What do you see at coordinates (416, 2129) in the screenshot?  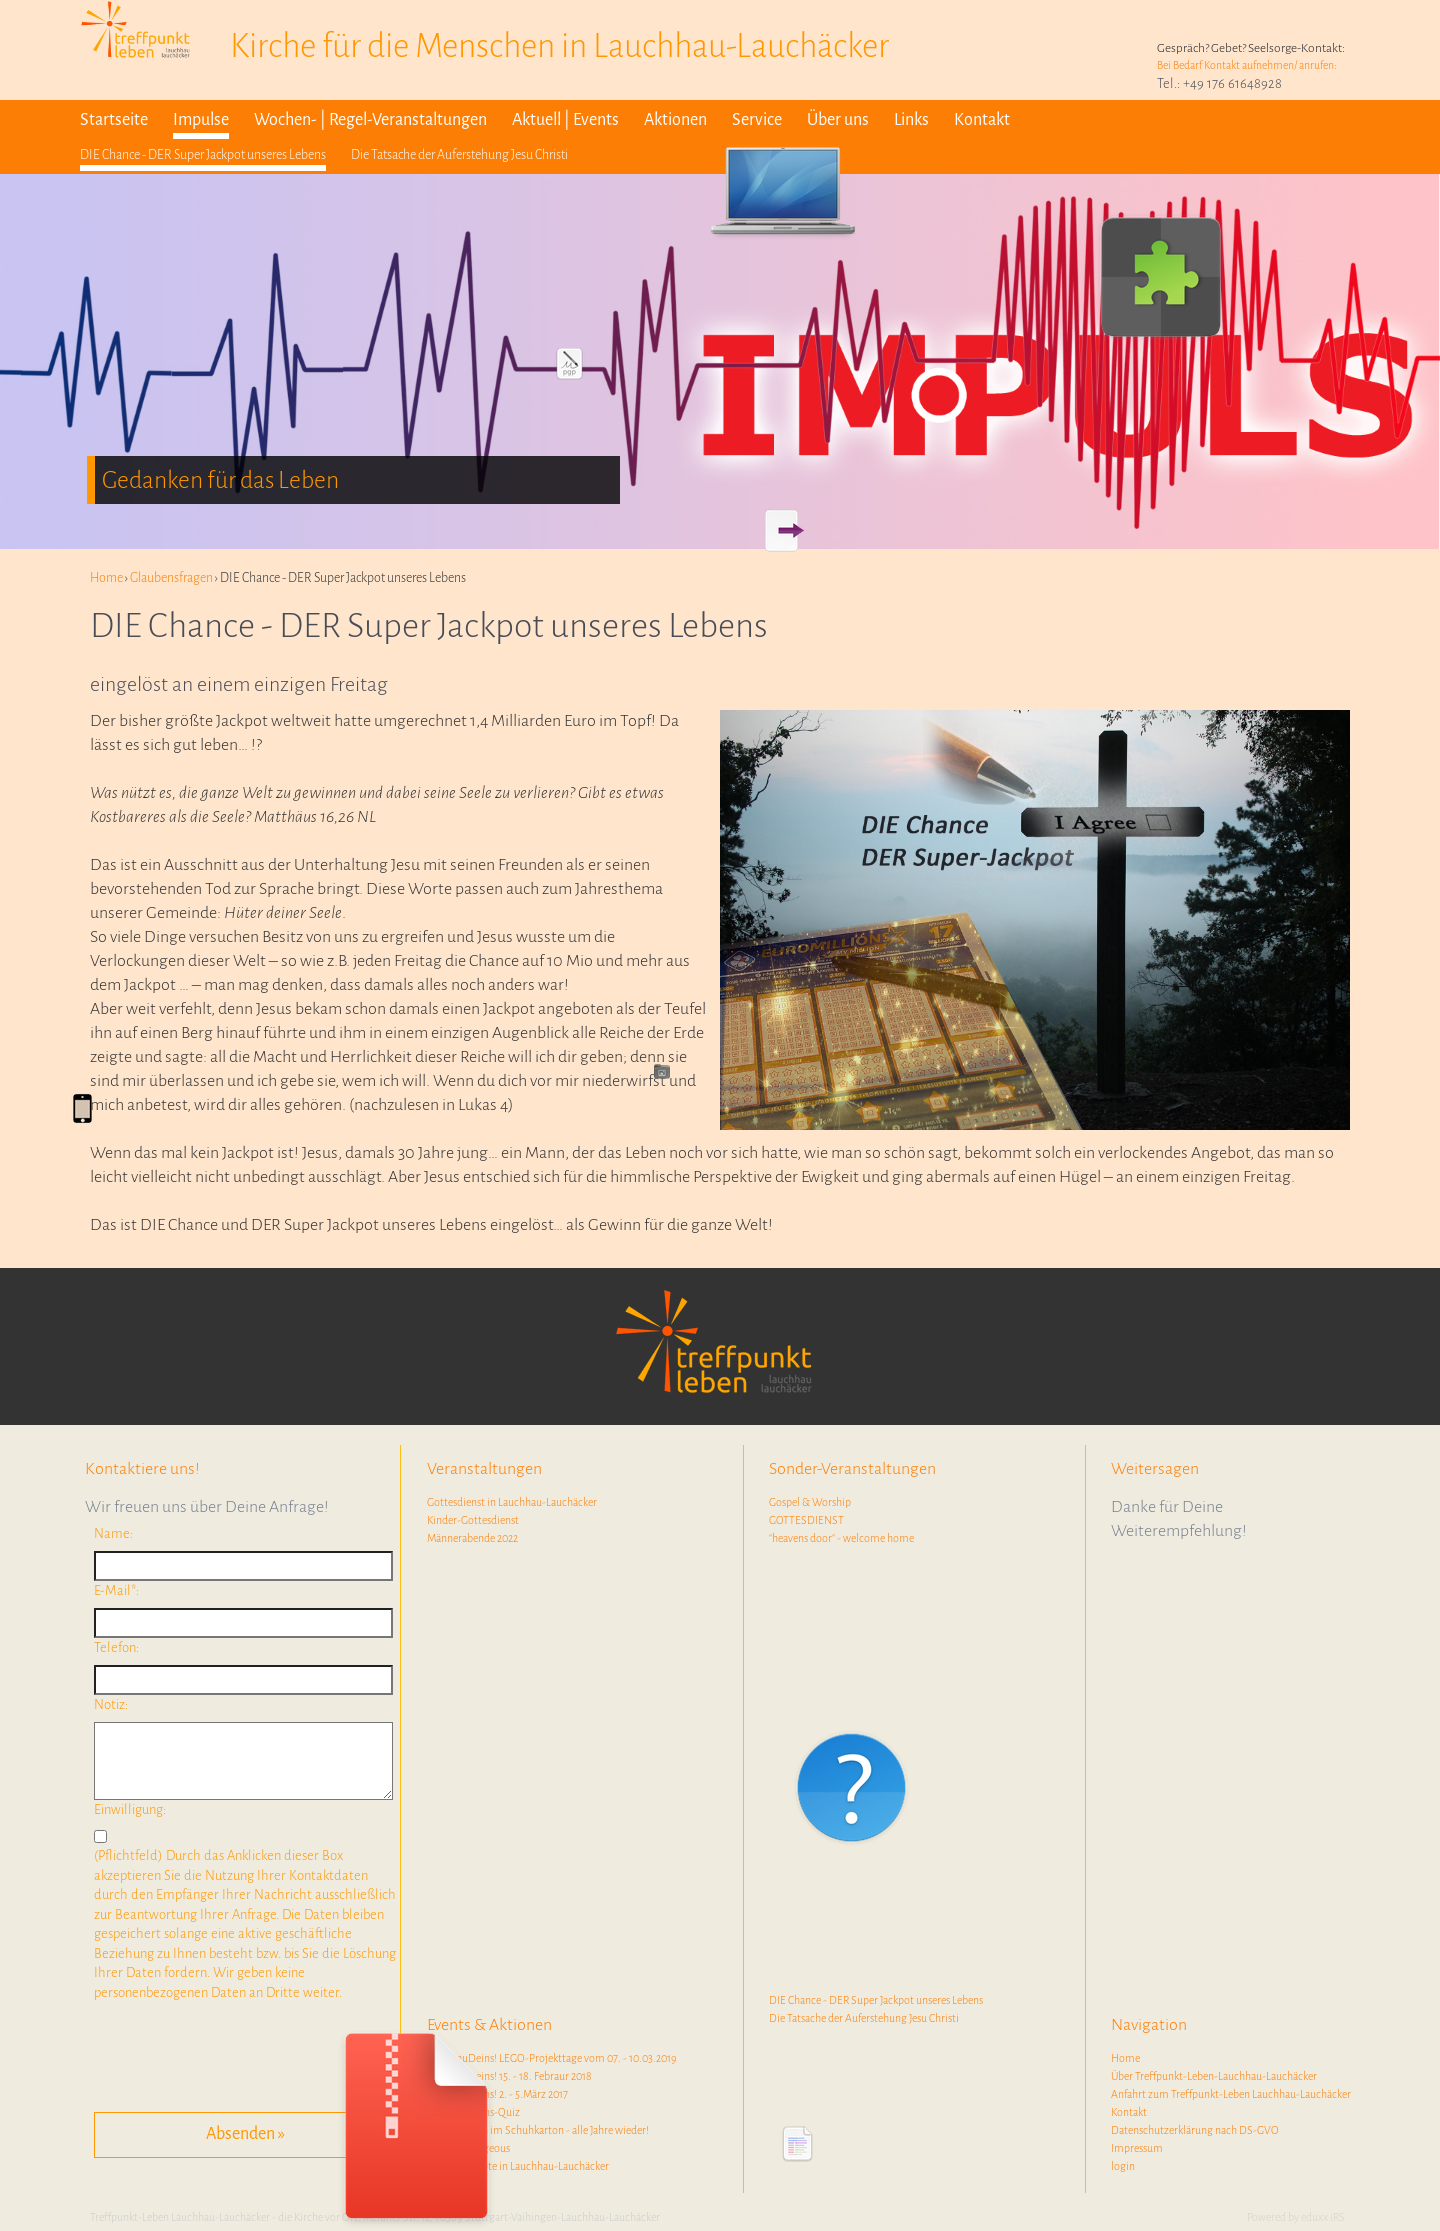 I see `a compressed tar archive file (.tar.z)` at bounding box center [416, 2129].